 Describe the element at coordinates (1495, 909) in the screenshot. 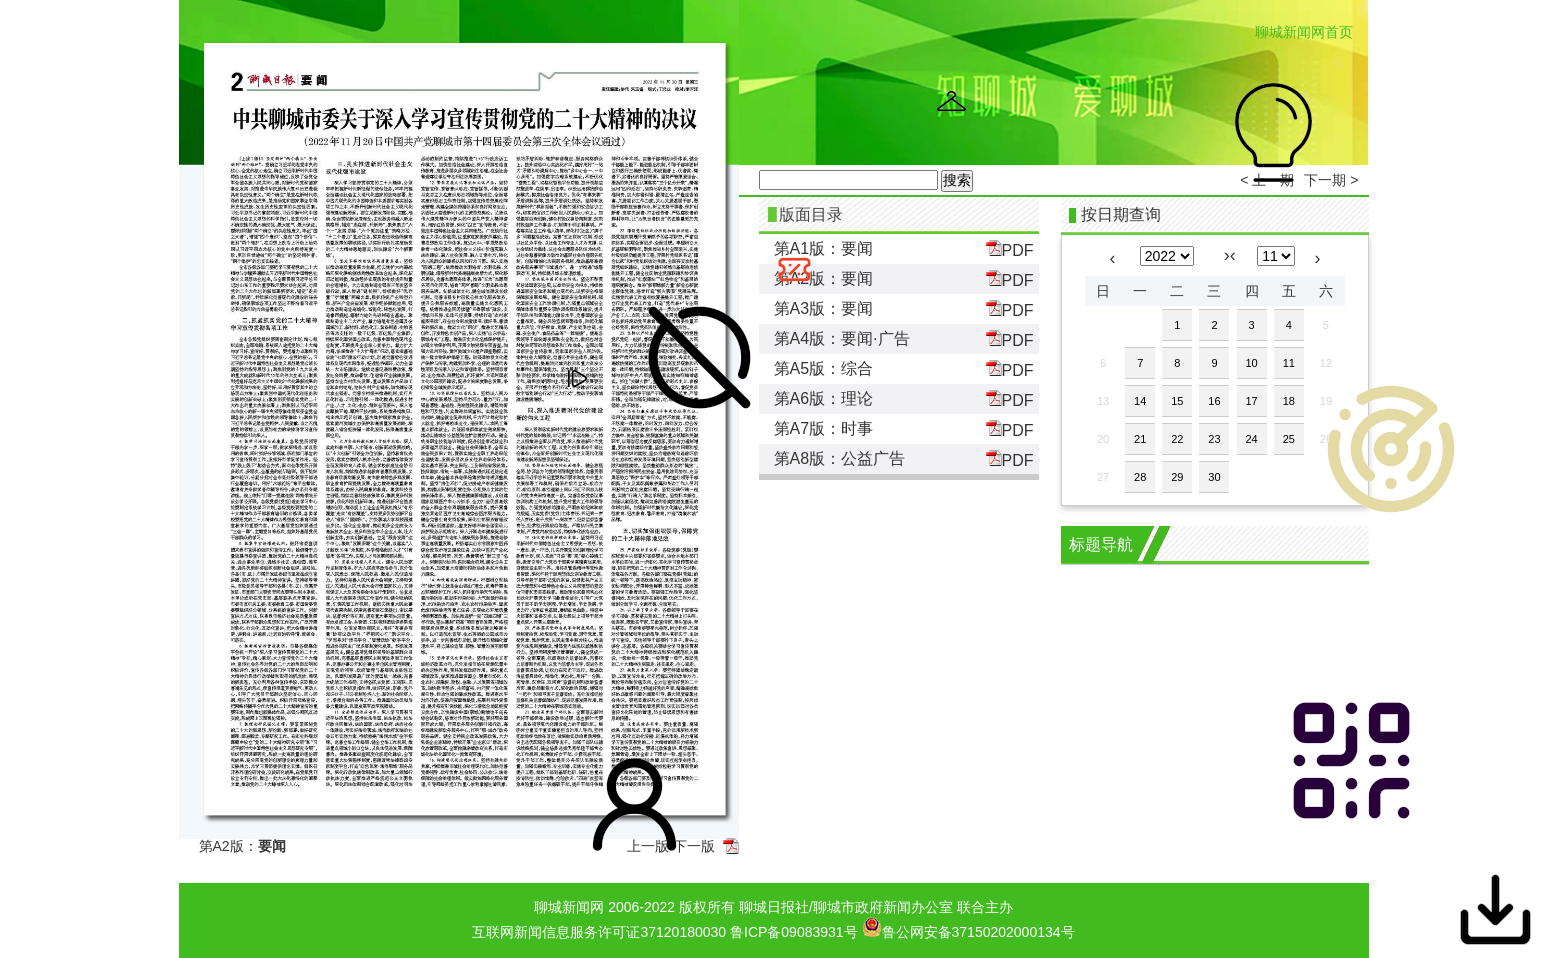

I see `download file to device` at that location.